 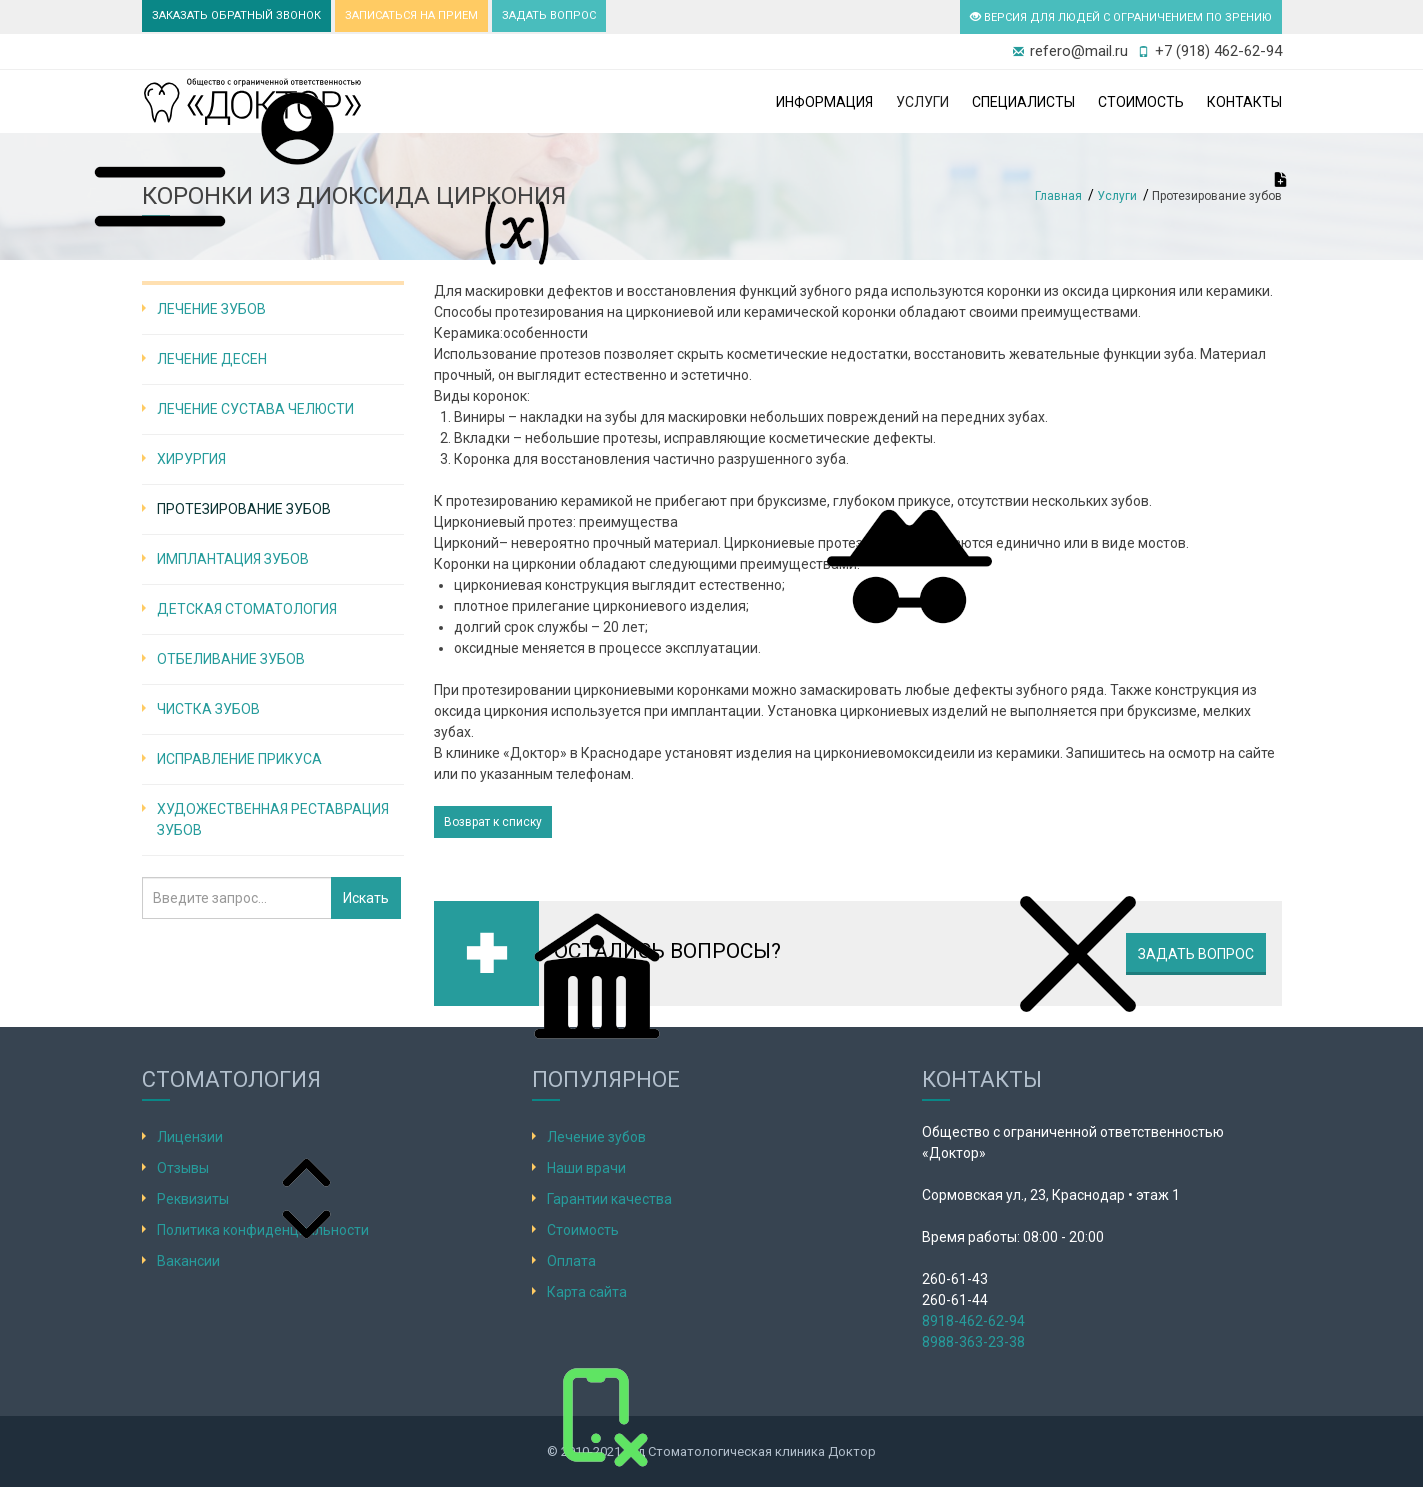 I want to click on create a new document, so click(x=1280, y=179).